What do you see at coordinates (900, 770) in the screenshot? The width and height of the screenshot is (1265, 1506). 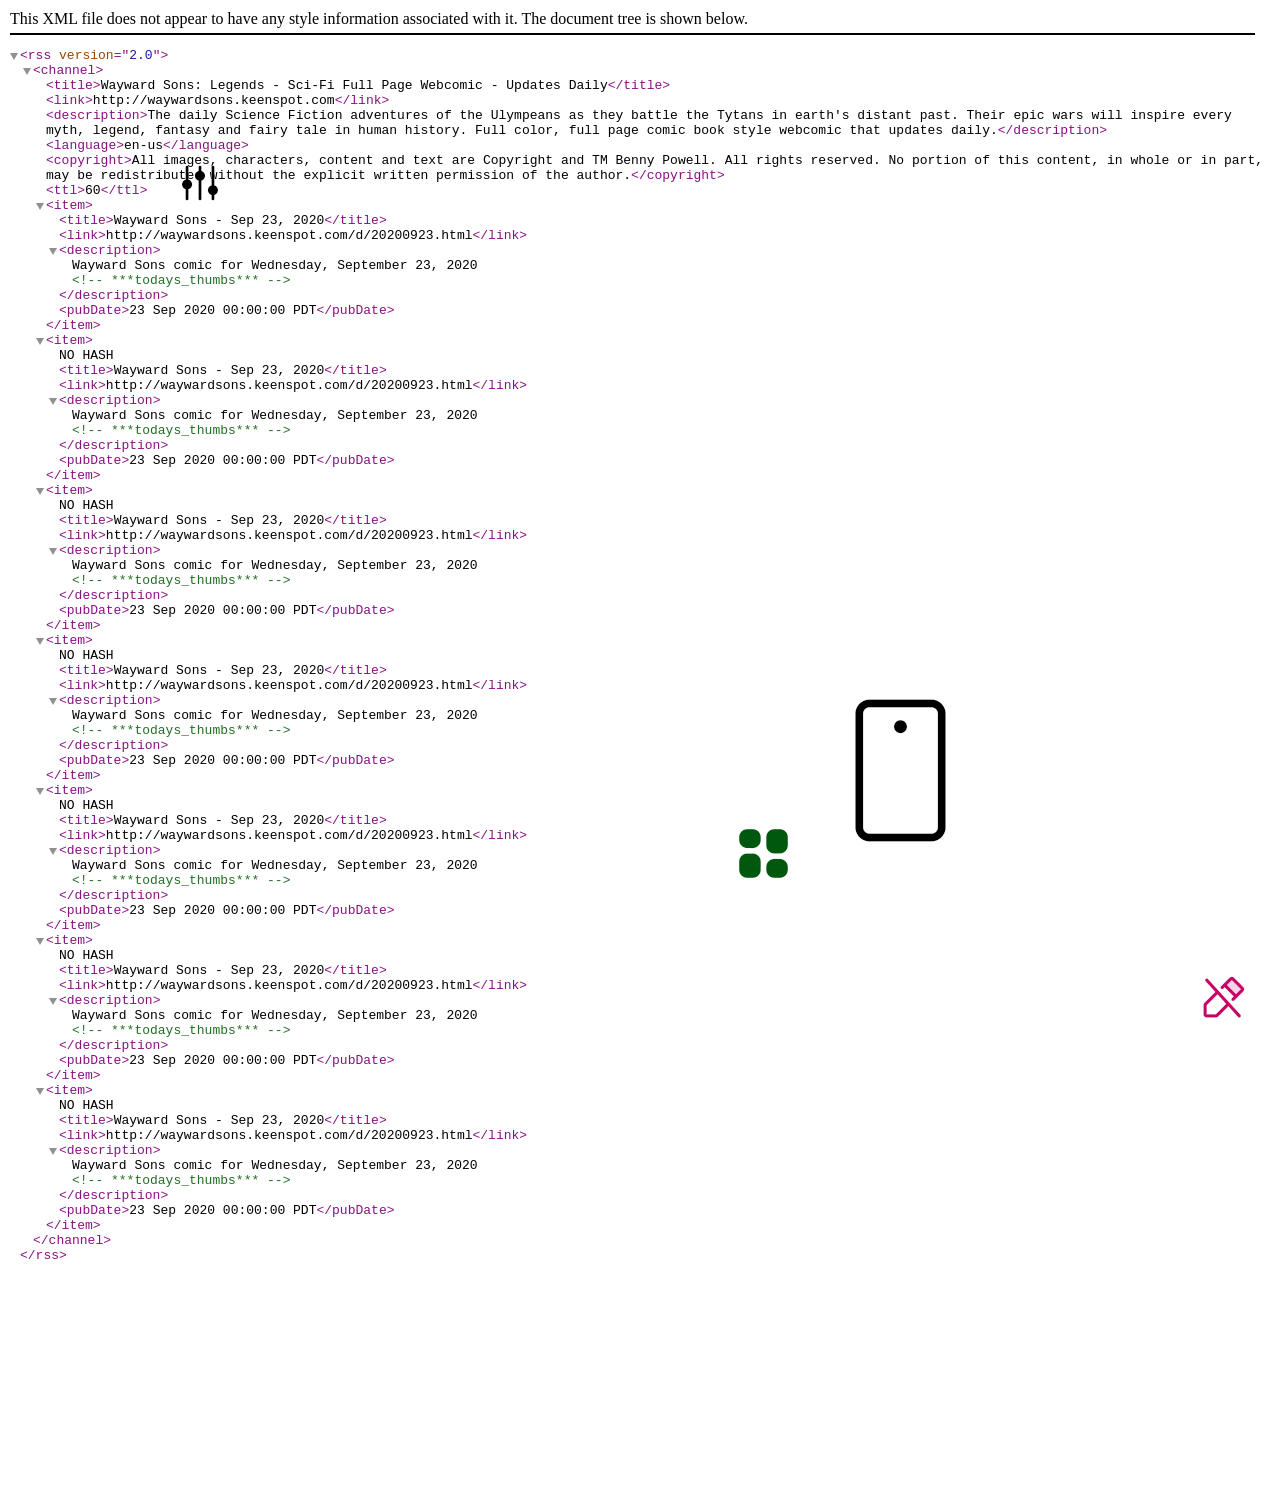 I see `access device camera through mobile` at bounding box center [900, 770].